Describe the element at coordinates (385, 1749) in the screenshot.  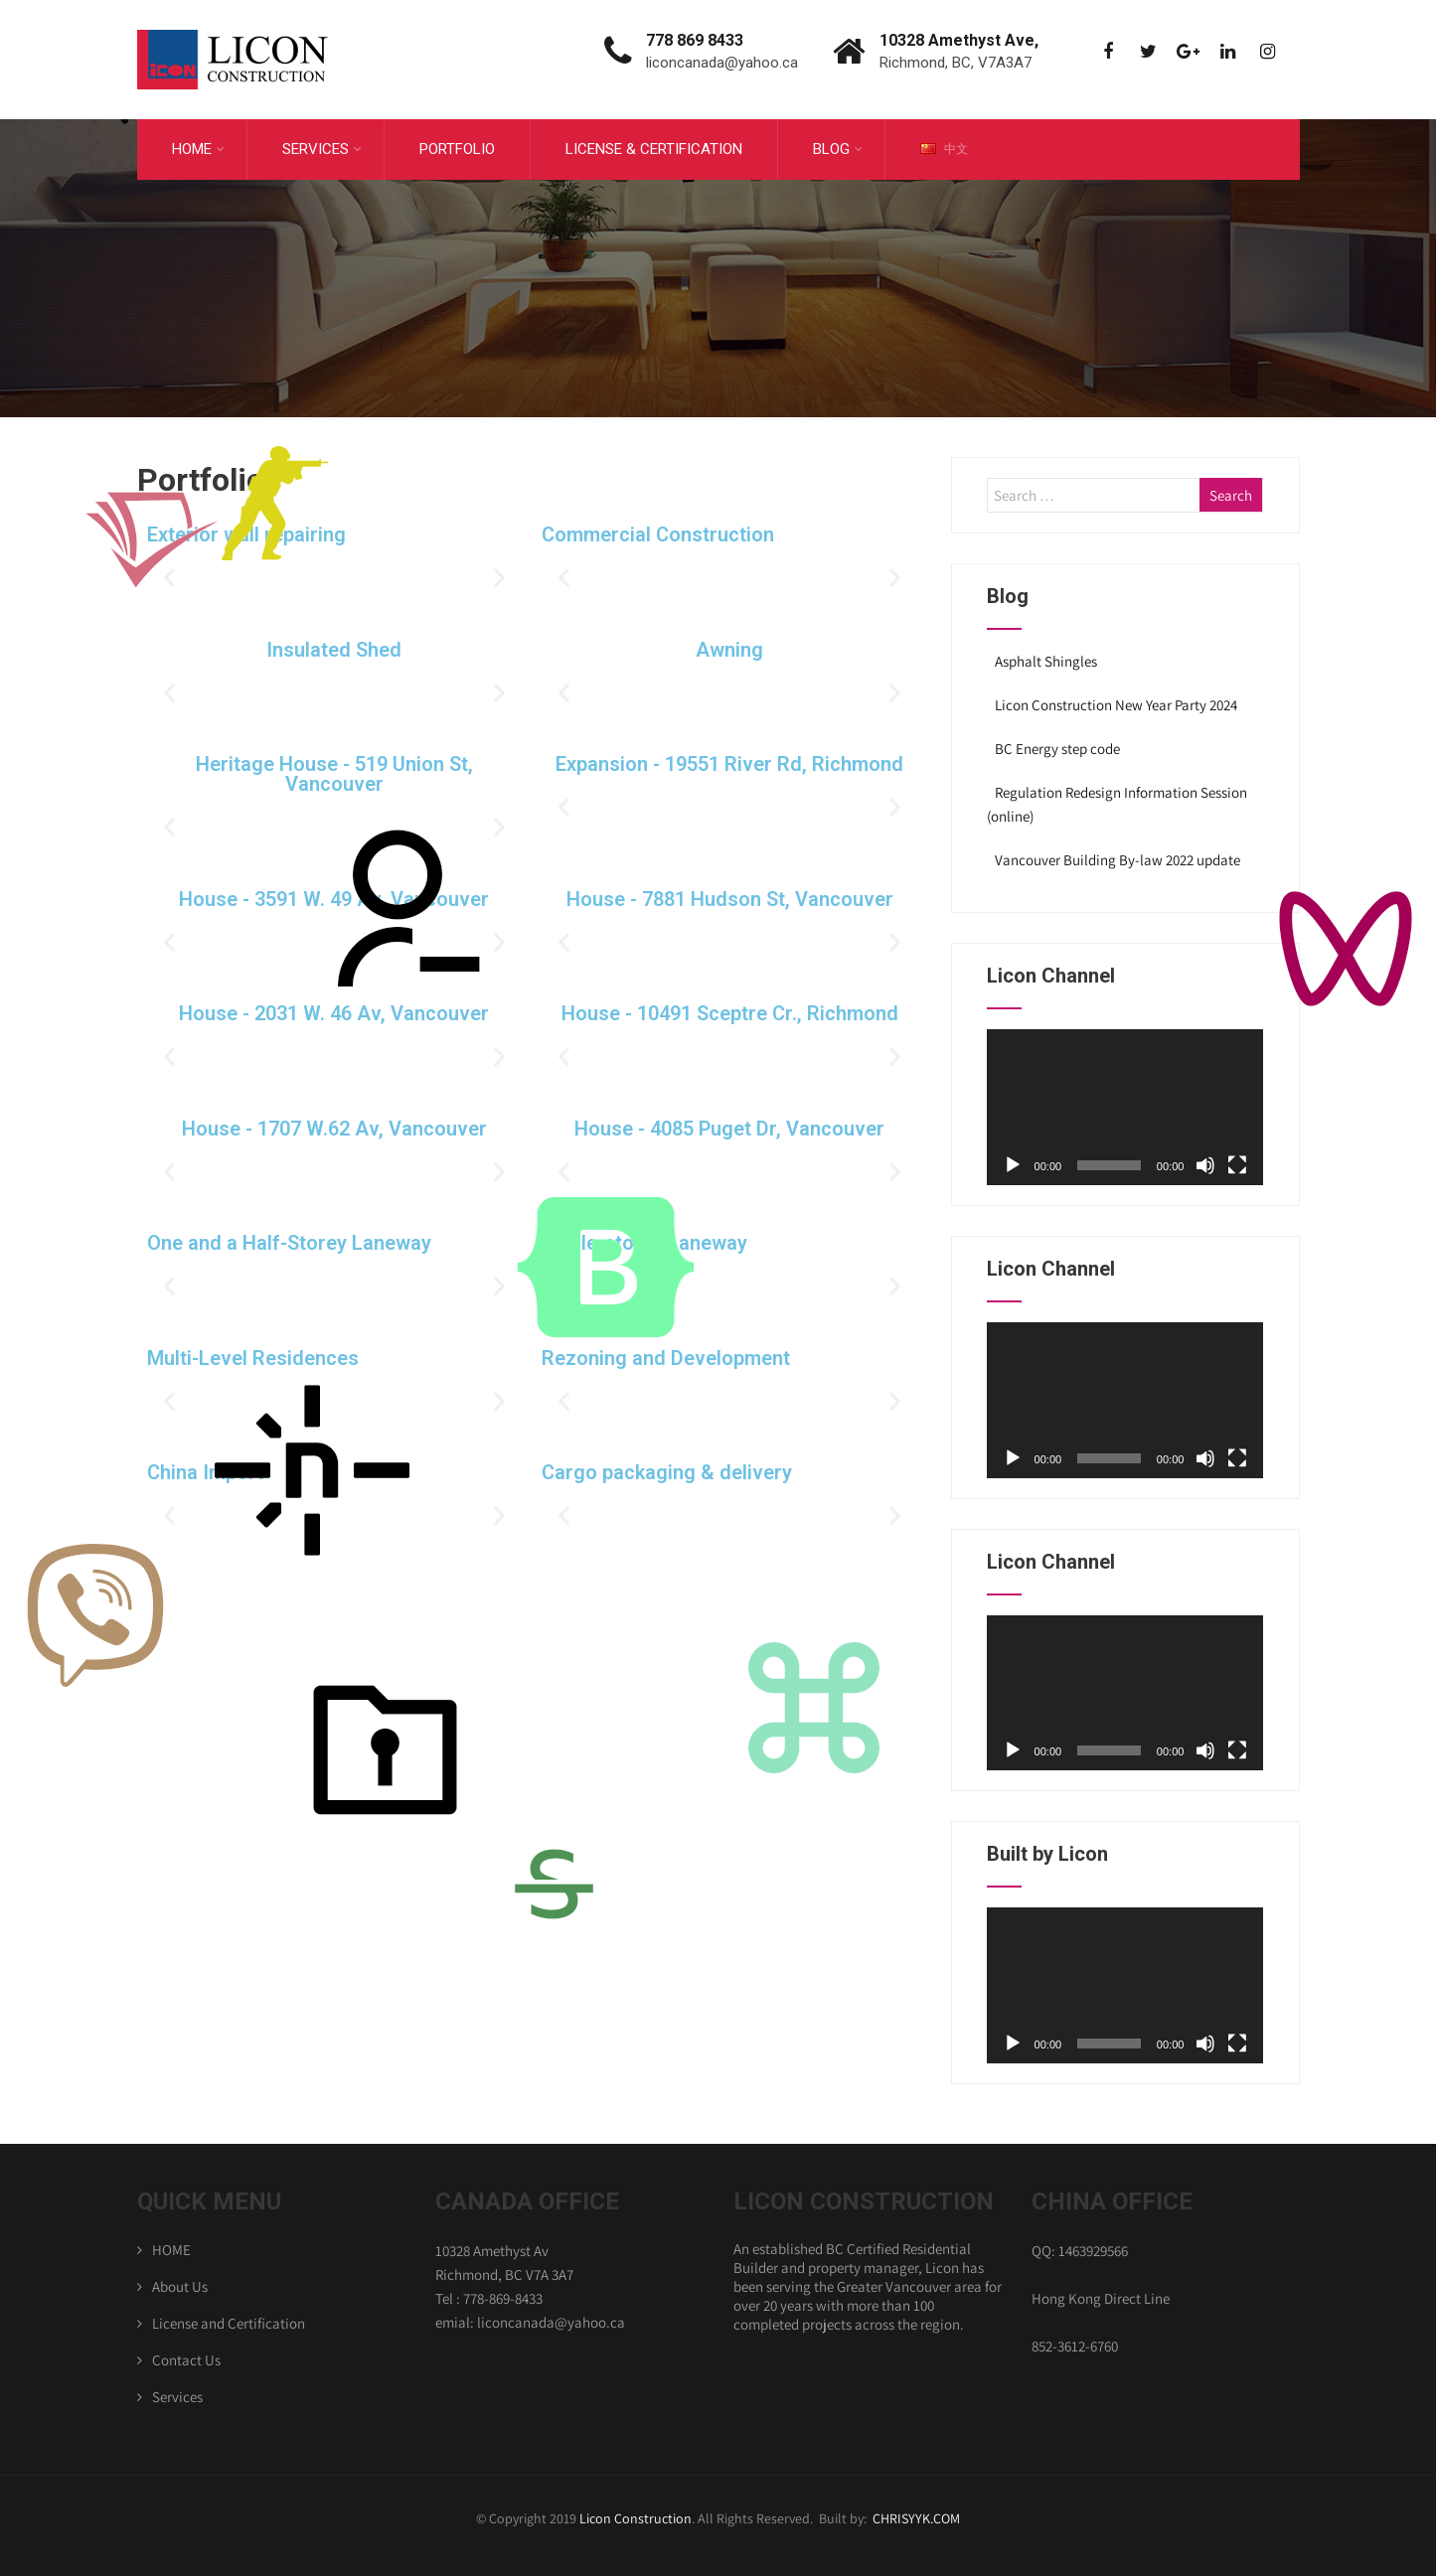
I see `access a password-protected folder` at that location.